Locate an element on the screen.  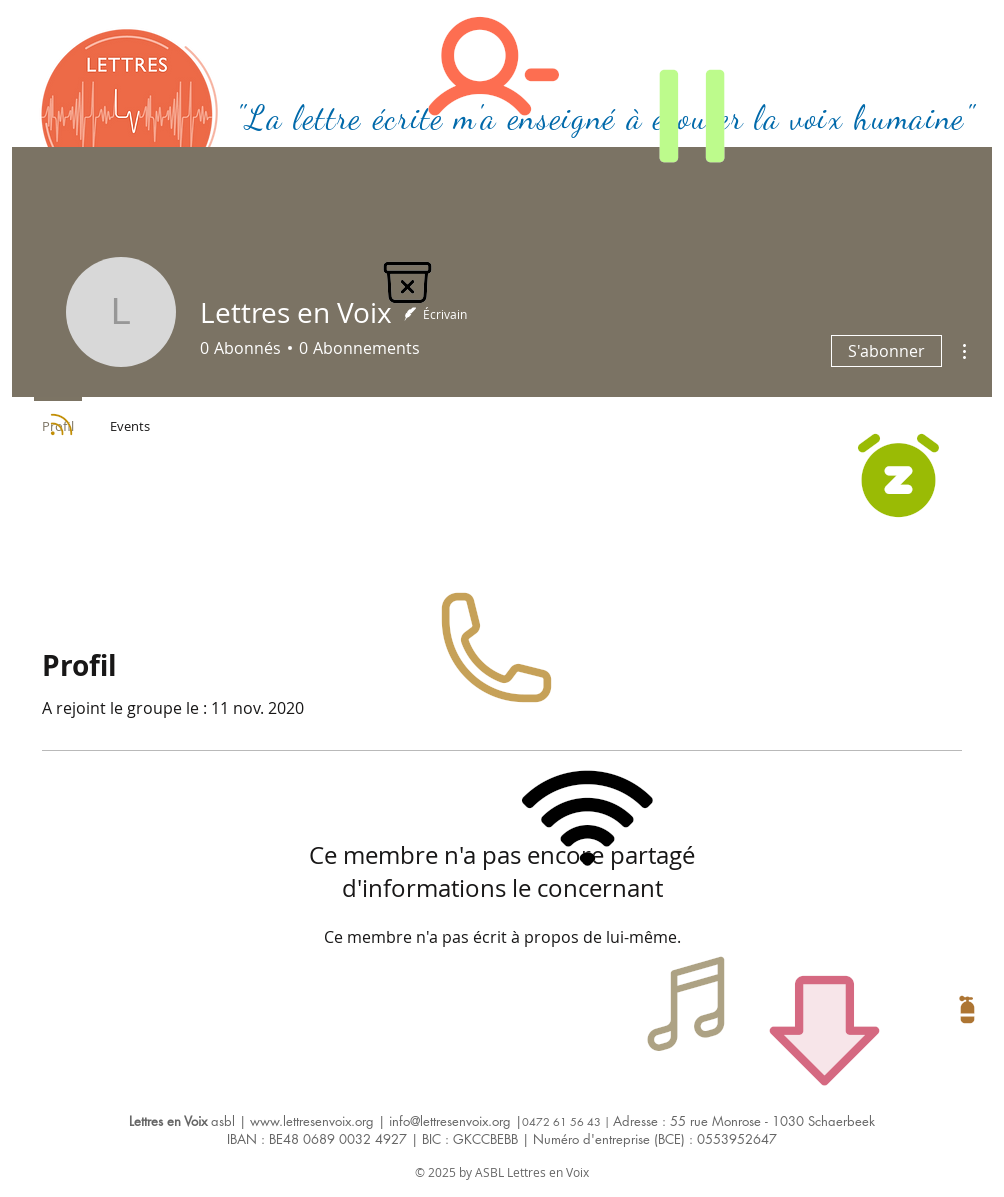
indicates active wifi connection is located at coordinates (587, 820).